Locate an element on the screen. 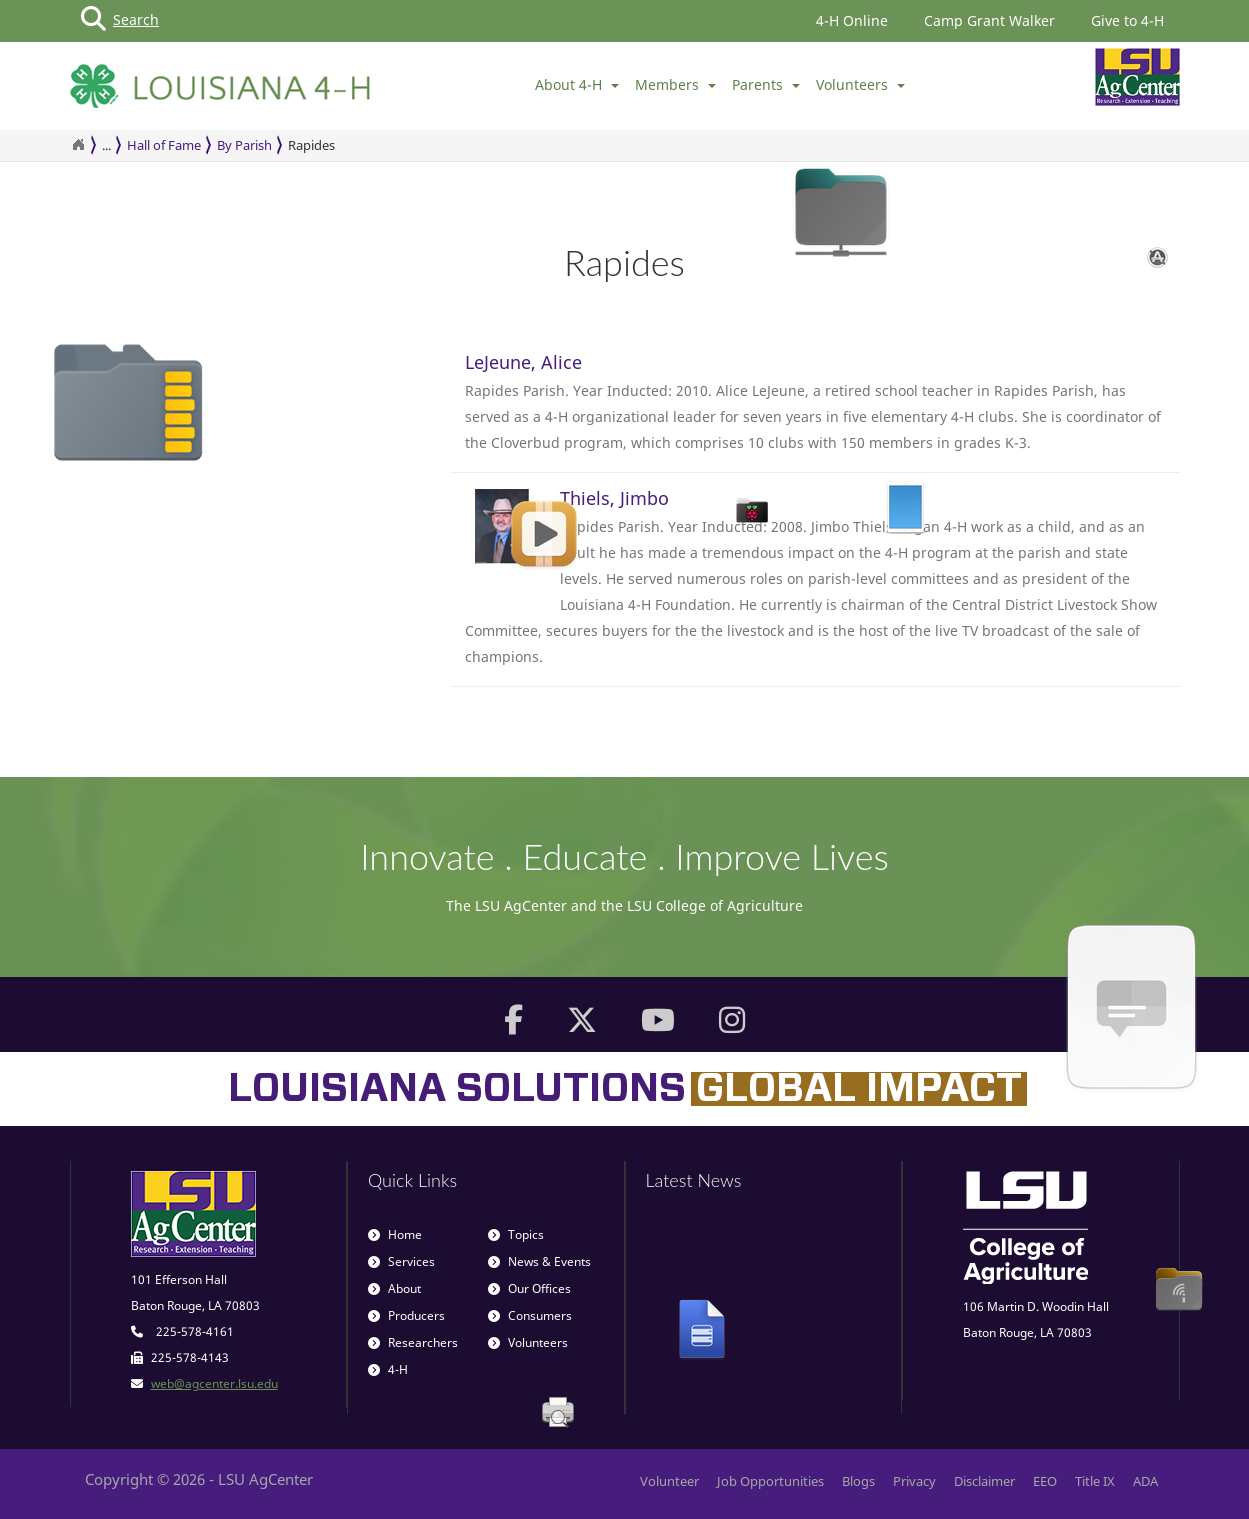  access files stored on a remote server is located at coordinates (841, 211).